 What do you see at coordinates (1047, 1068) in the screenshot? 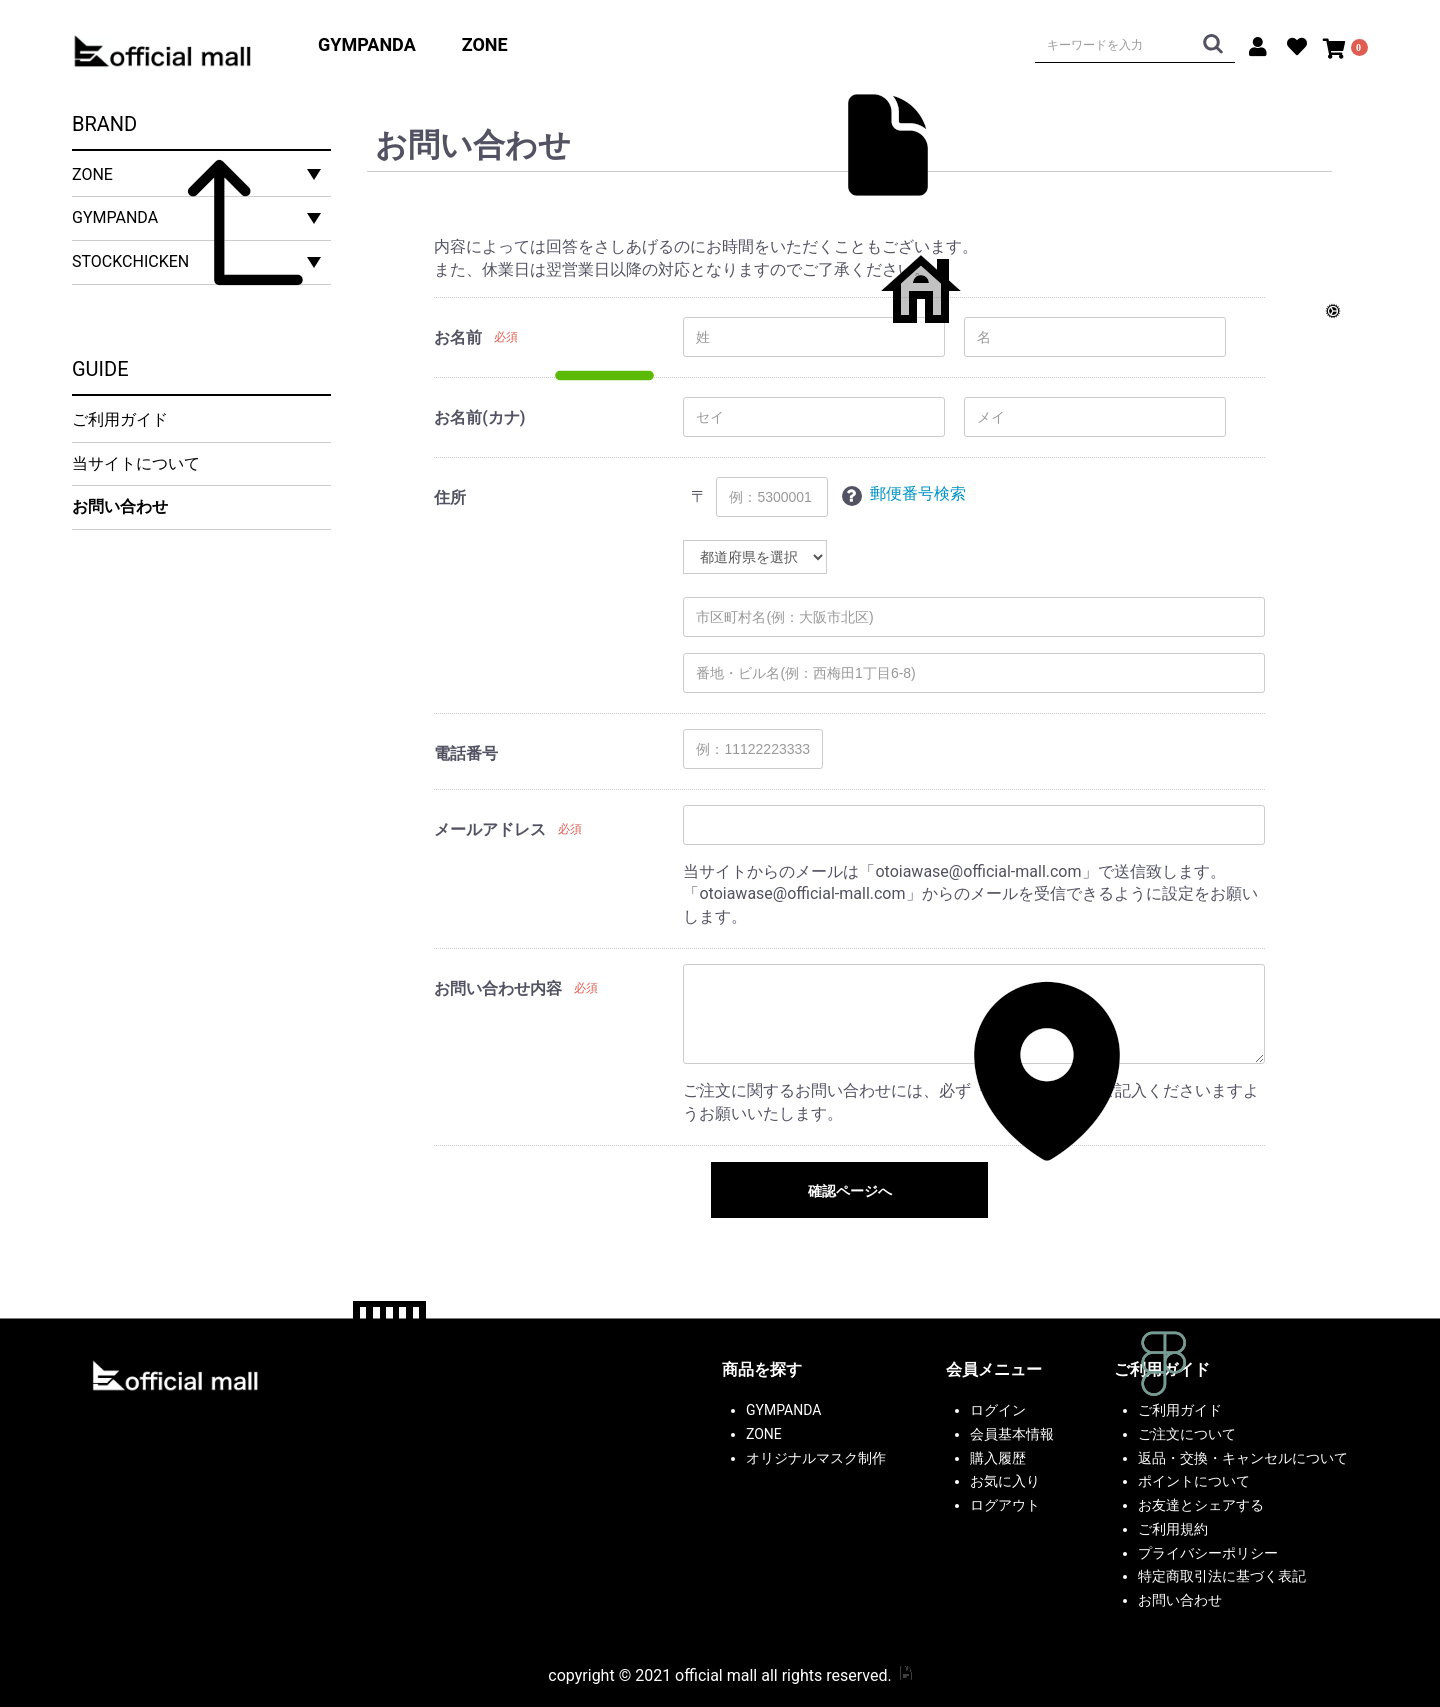
I see `view location on map` at bounding box center [1047, 1068].